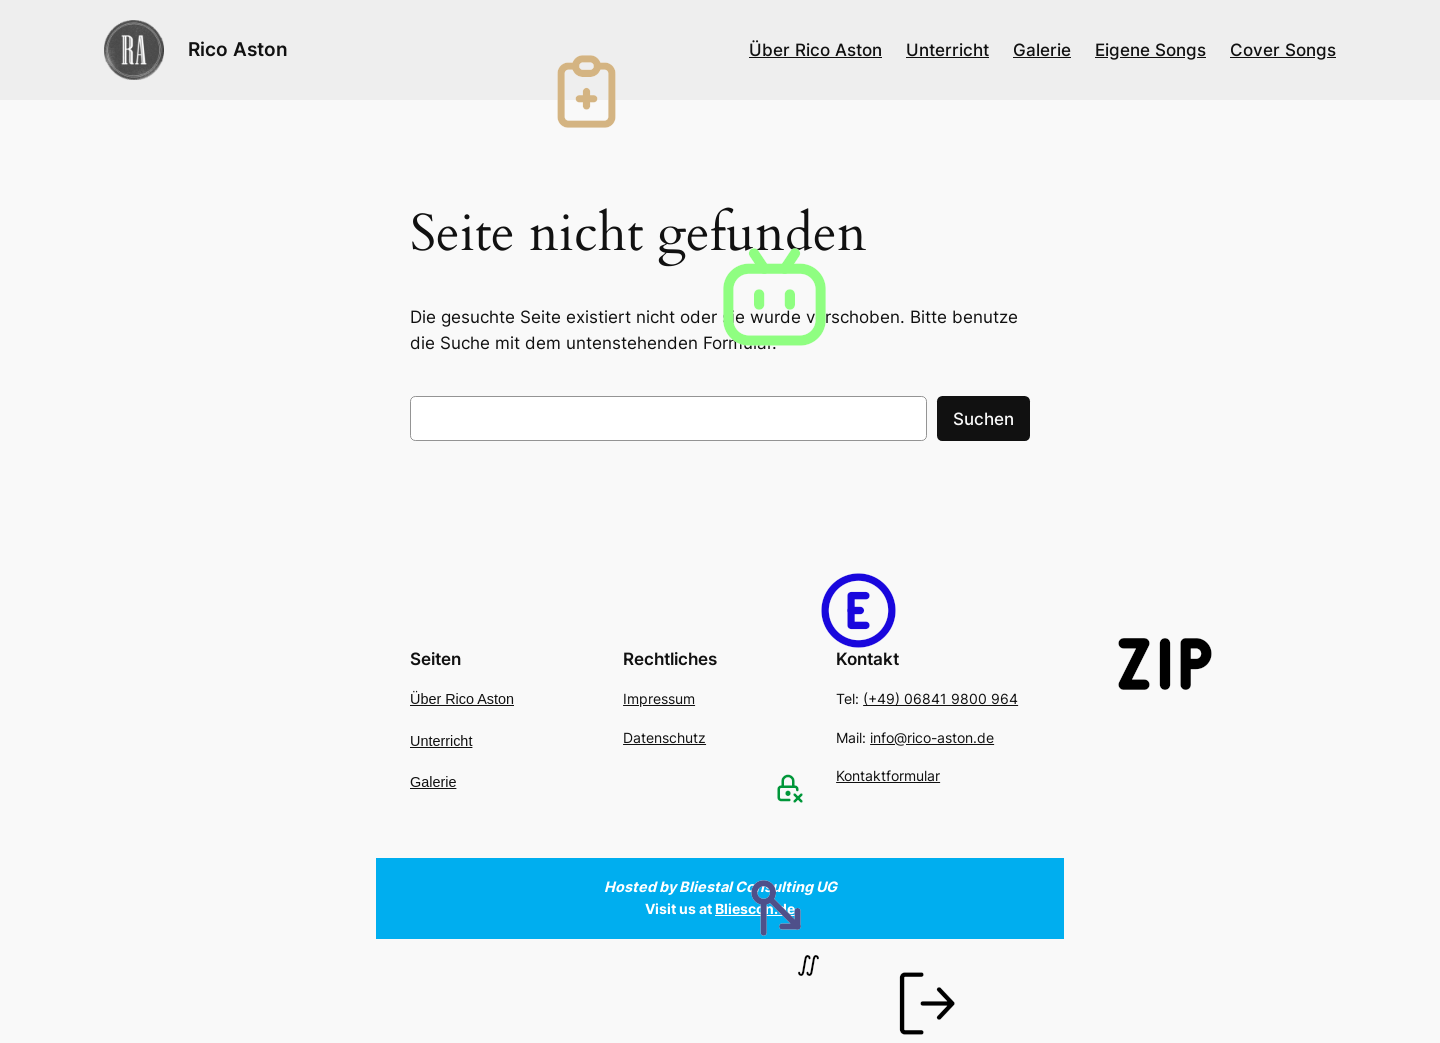 This screenshot has width=1440, height=1043. I want to click on take the first right exit at the roundabout, so click(776, 908).